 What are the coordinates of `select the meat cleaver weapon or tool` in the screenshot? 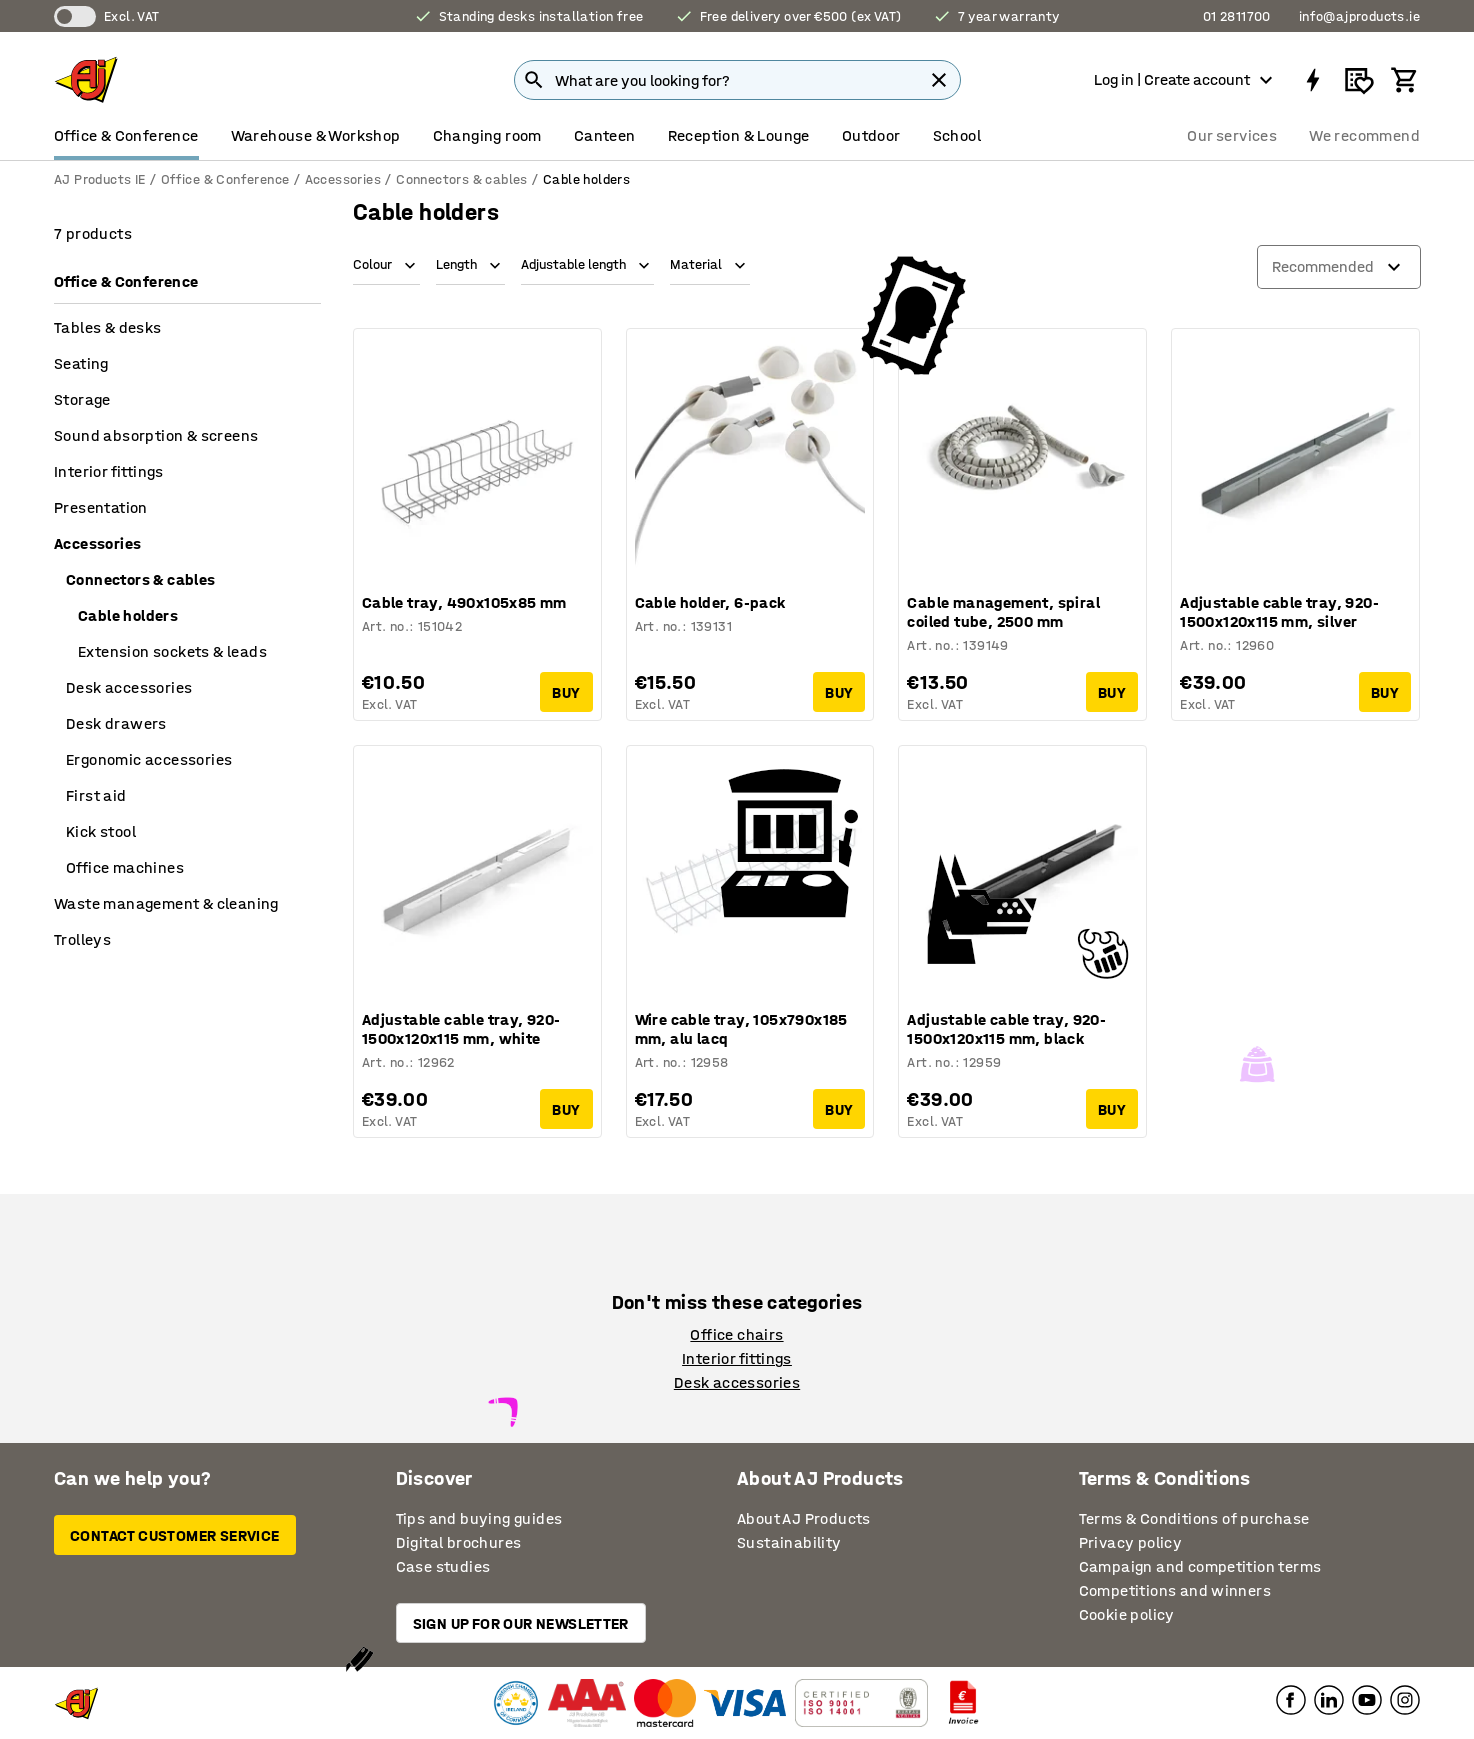 It's located at (360, 1660).